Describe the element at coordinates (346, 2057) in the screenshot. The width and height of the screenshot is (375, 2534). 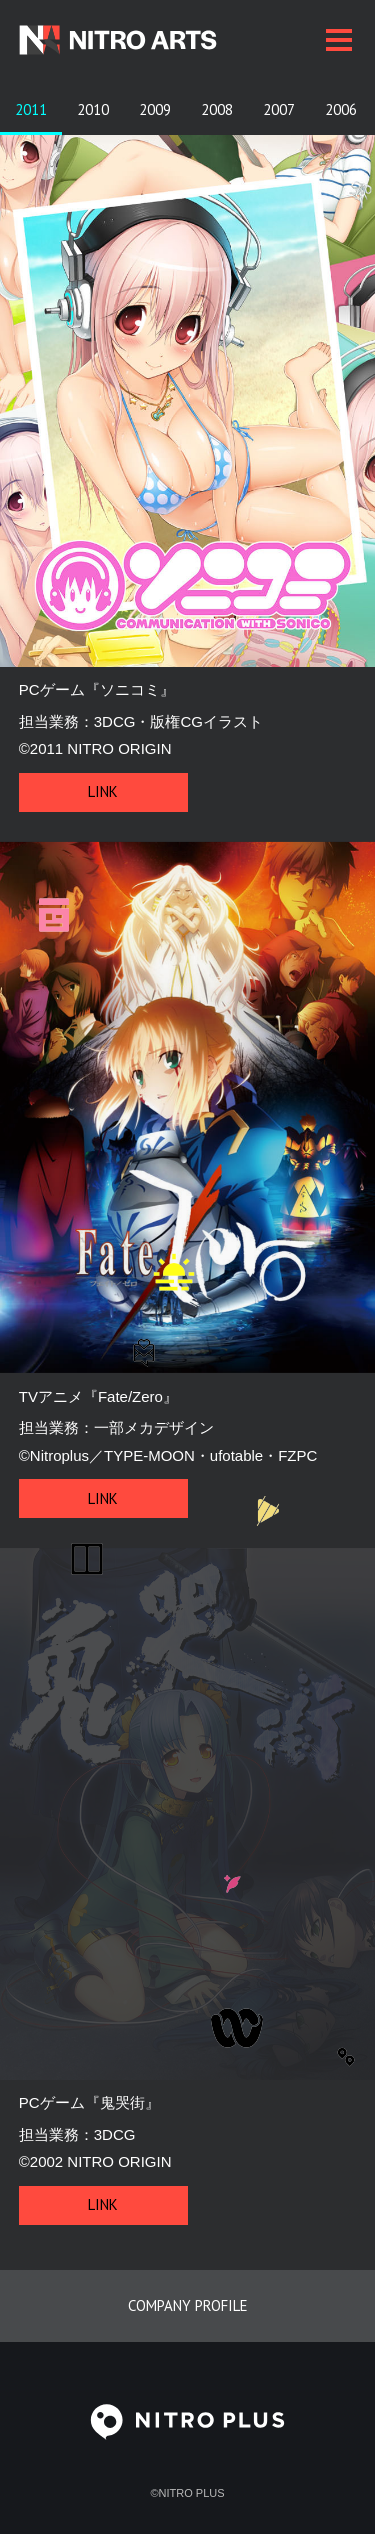
I see `view distance between two locations` at that location.